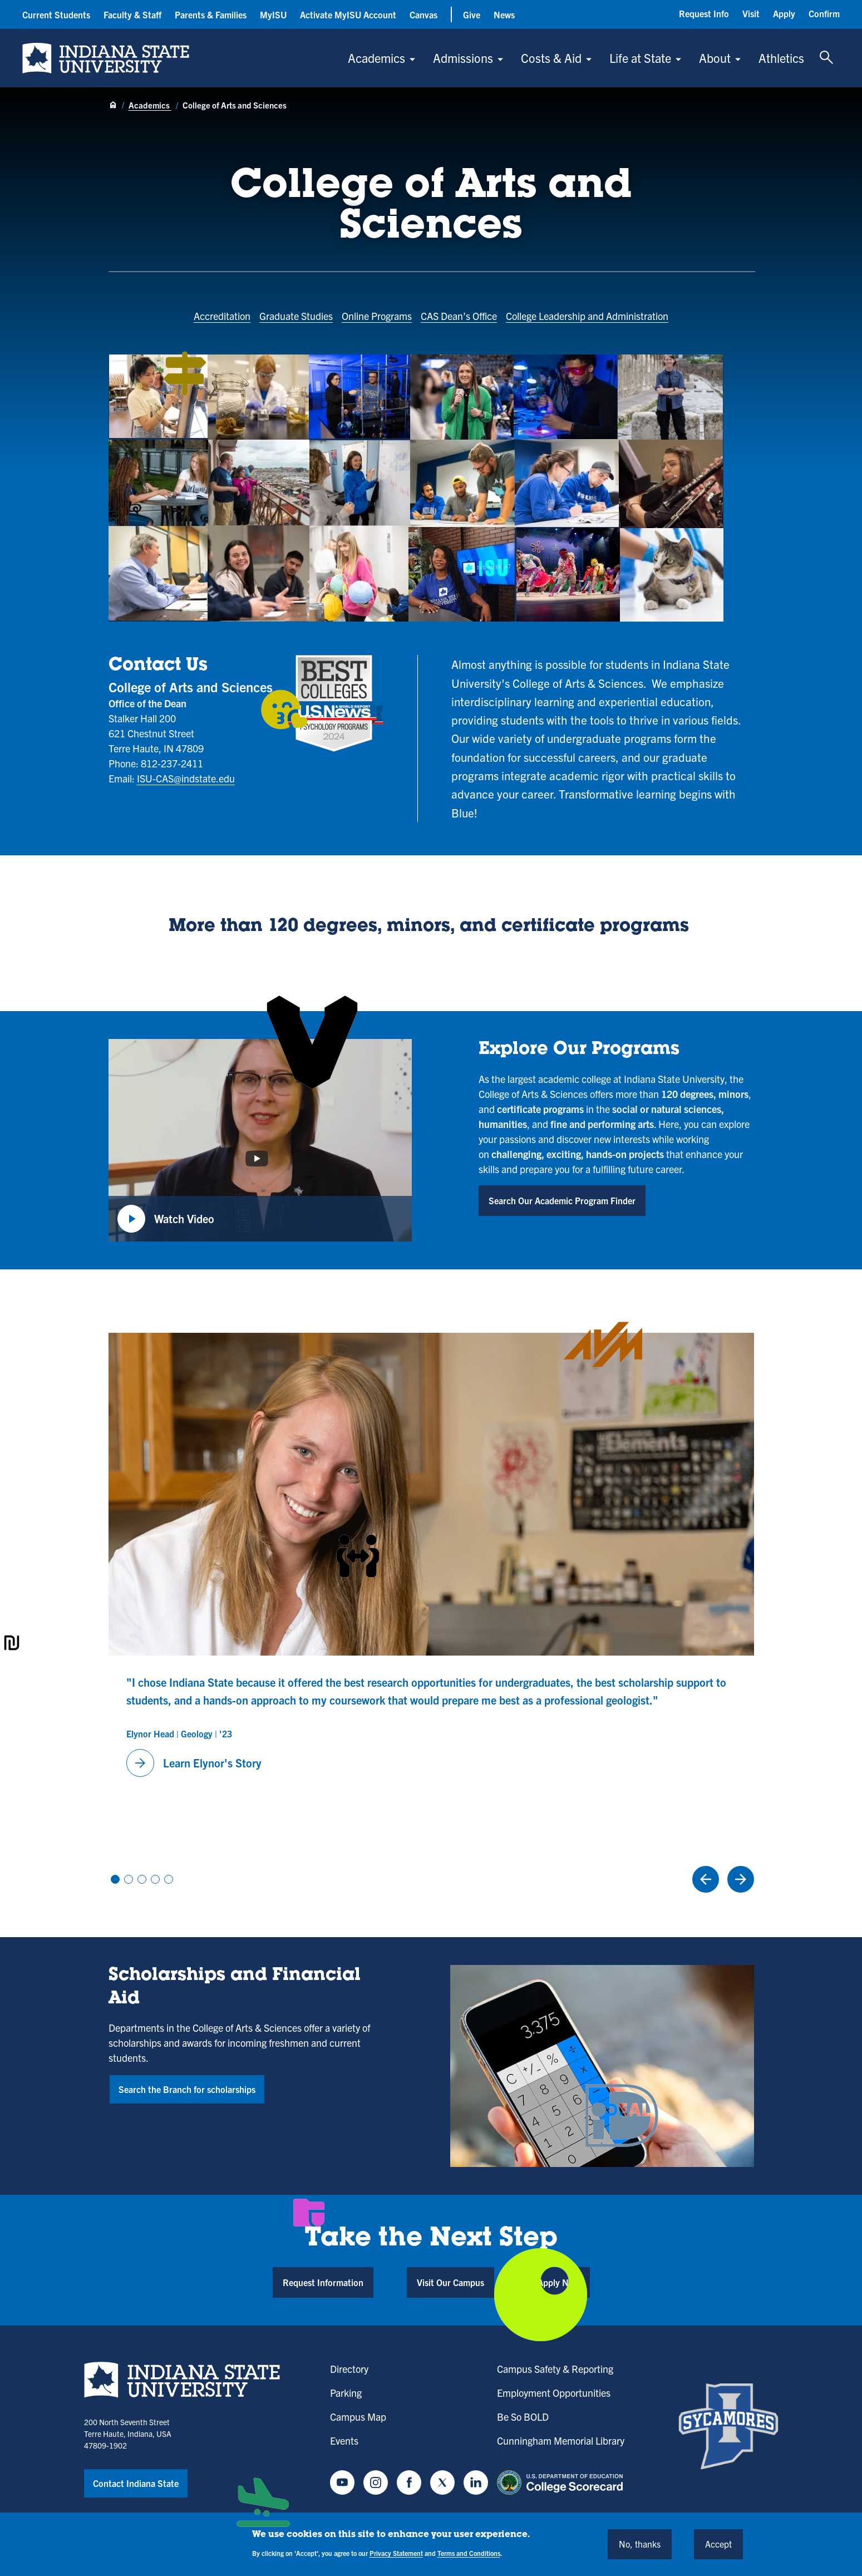 Image resolution: width=862 pixels, height=2576 pixels. I want to click on AVM company logo, so click(603, 1344).